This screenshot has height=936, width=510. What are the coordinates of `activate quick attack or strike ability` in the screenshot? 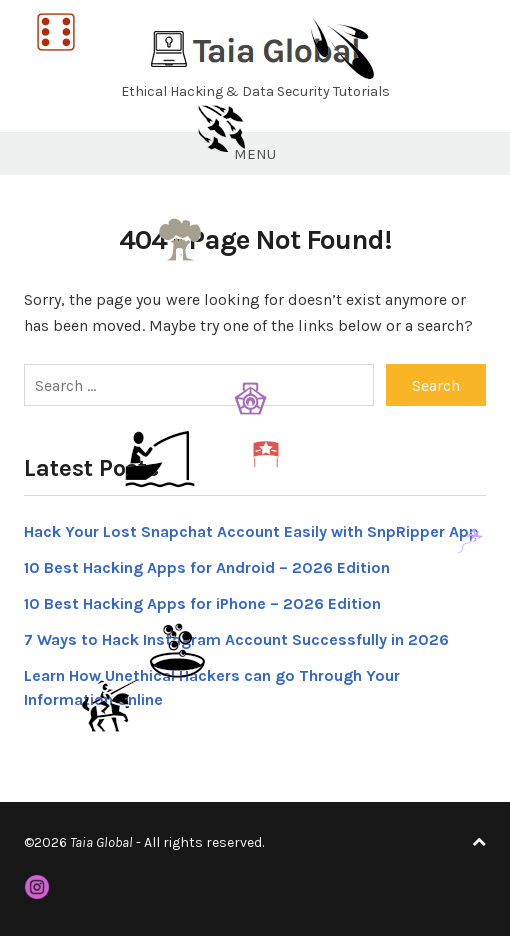 It's located at (342, 48).